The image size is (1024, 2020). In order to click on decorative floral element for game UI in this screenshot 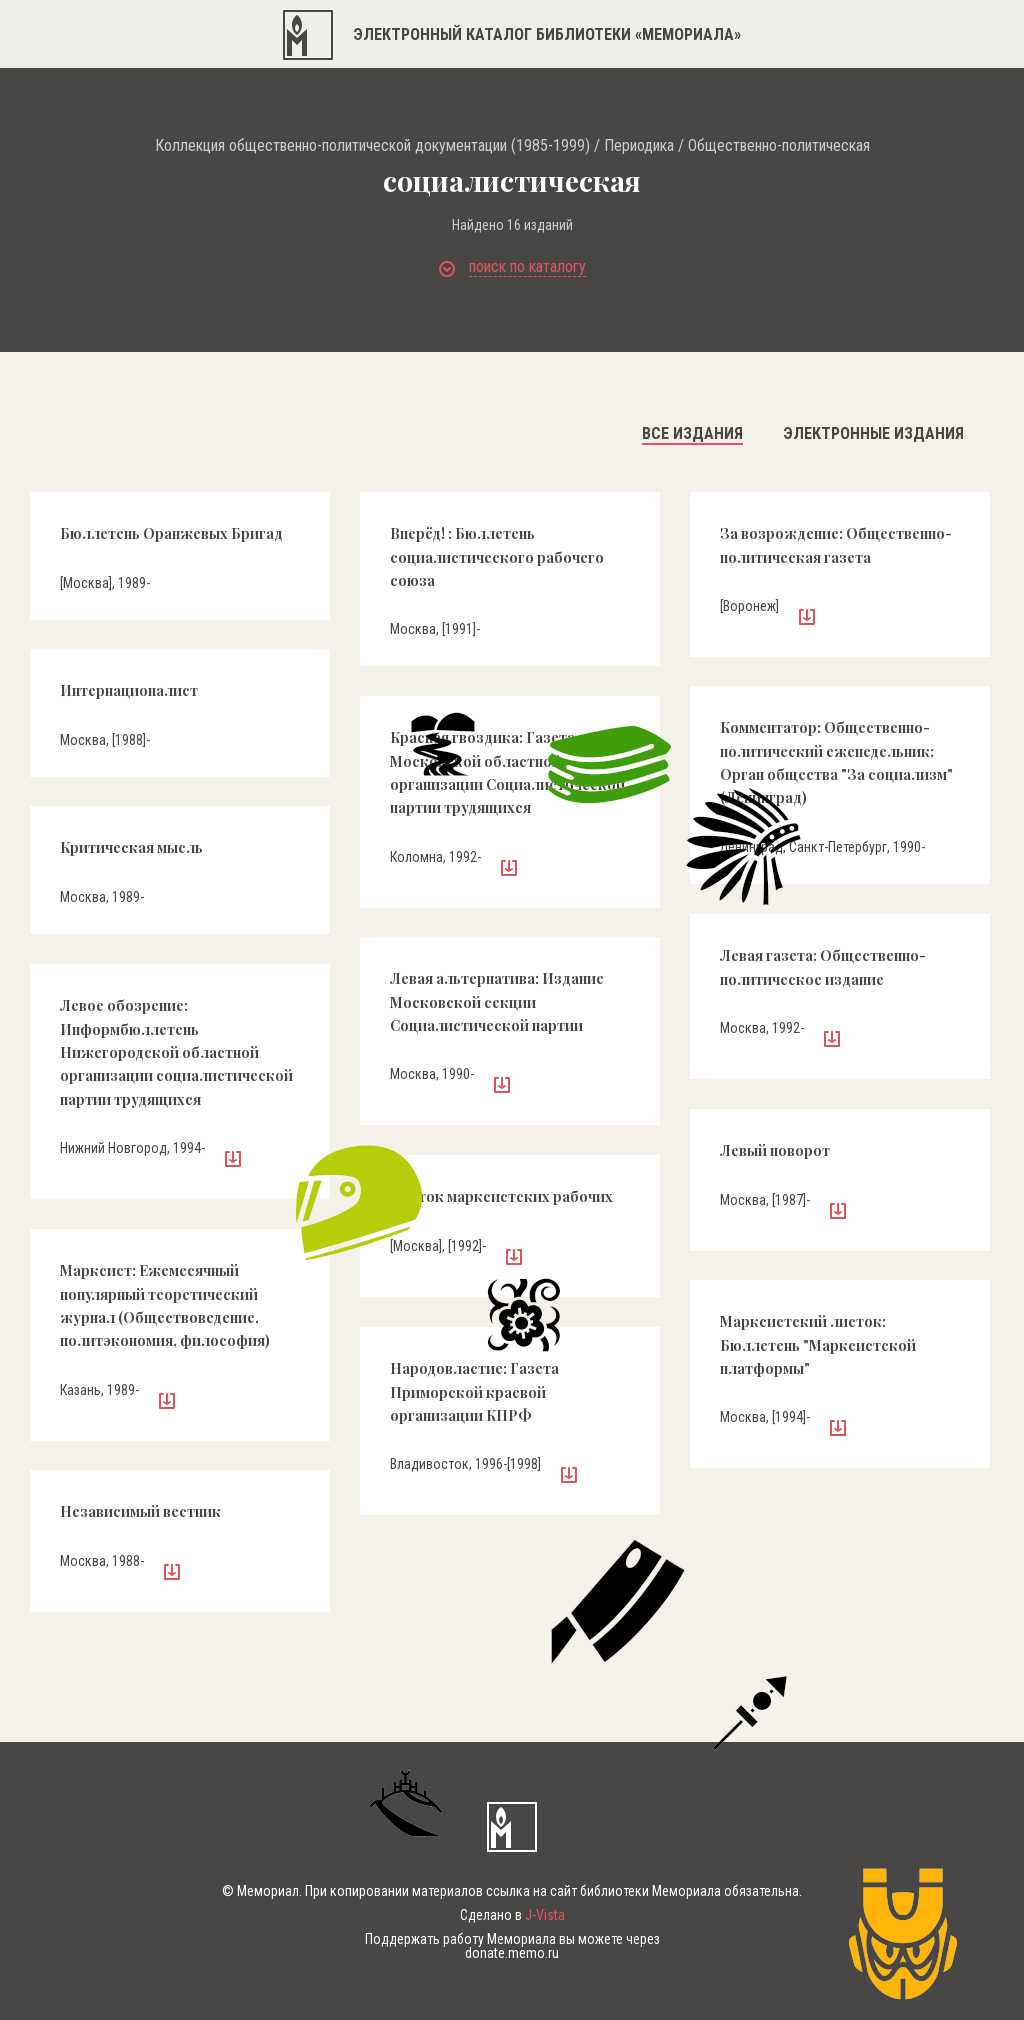, I will do `click(524, 1315)`.